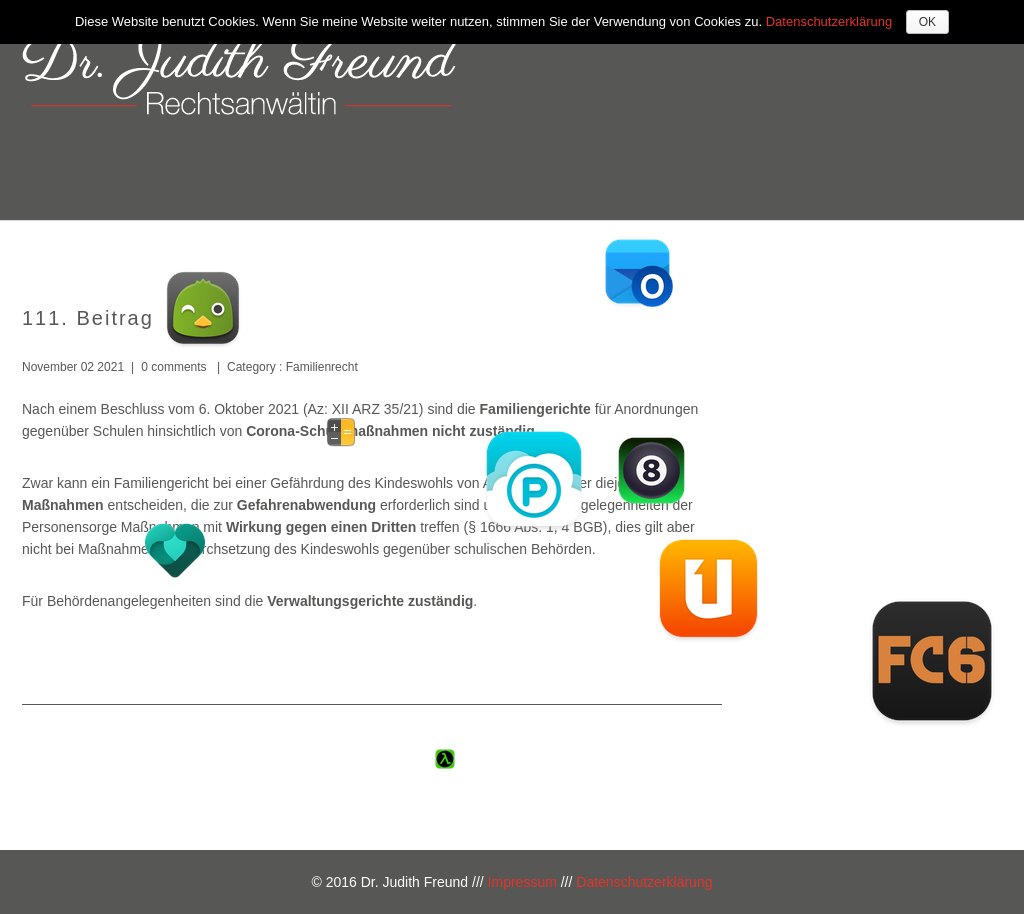 Image resolution: width=1024 pixels, height=914 pixels. Describe the element at coordinates (534, 479) in the screenshot. I see `open pCloud cloud storage app` at that location.